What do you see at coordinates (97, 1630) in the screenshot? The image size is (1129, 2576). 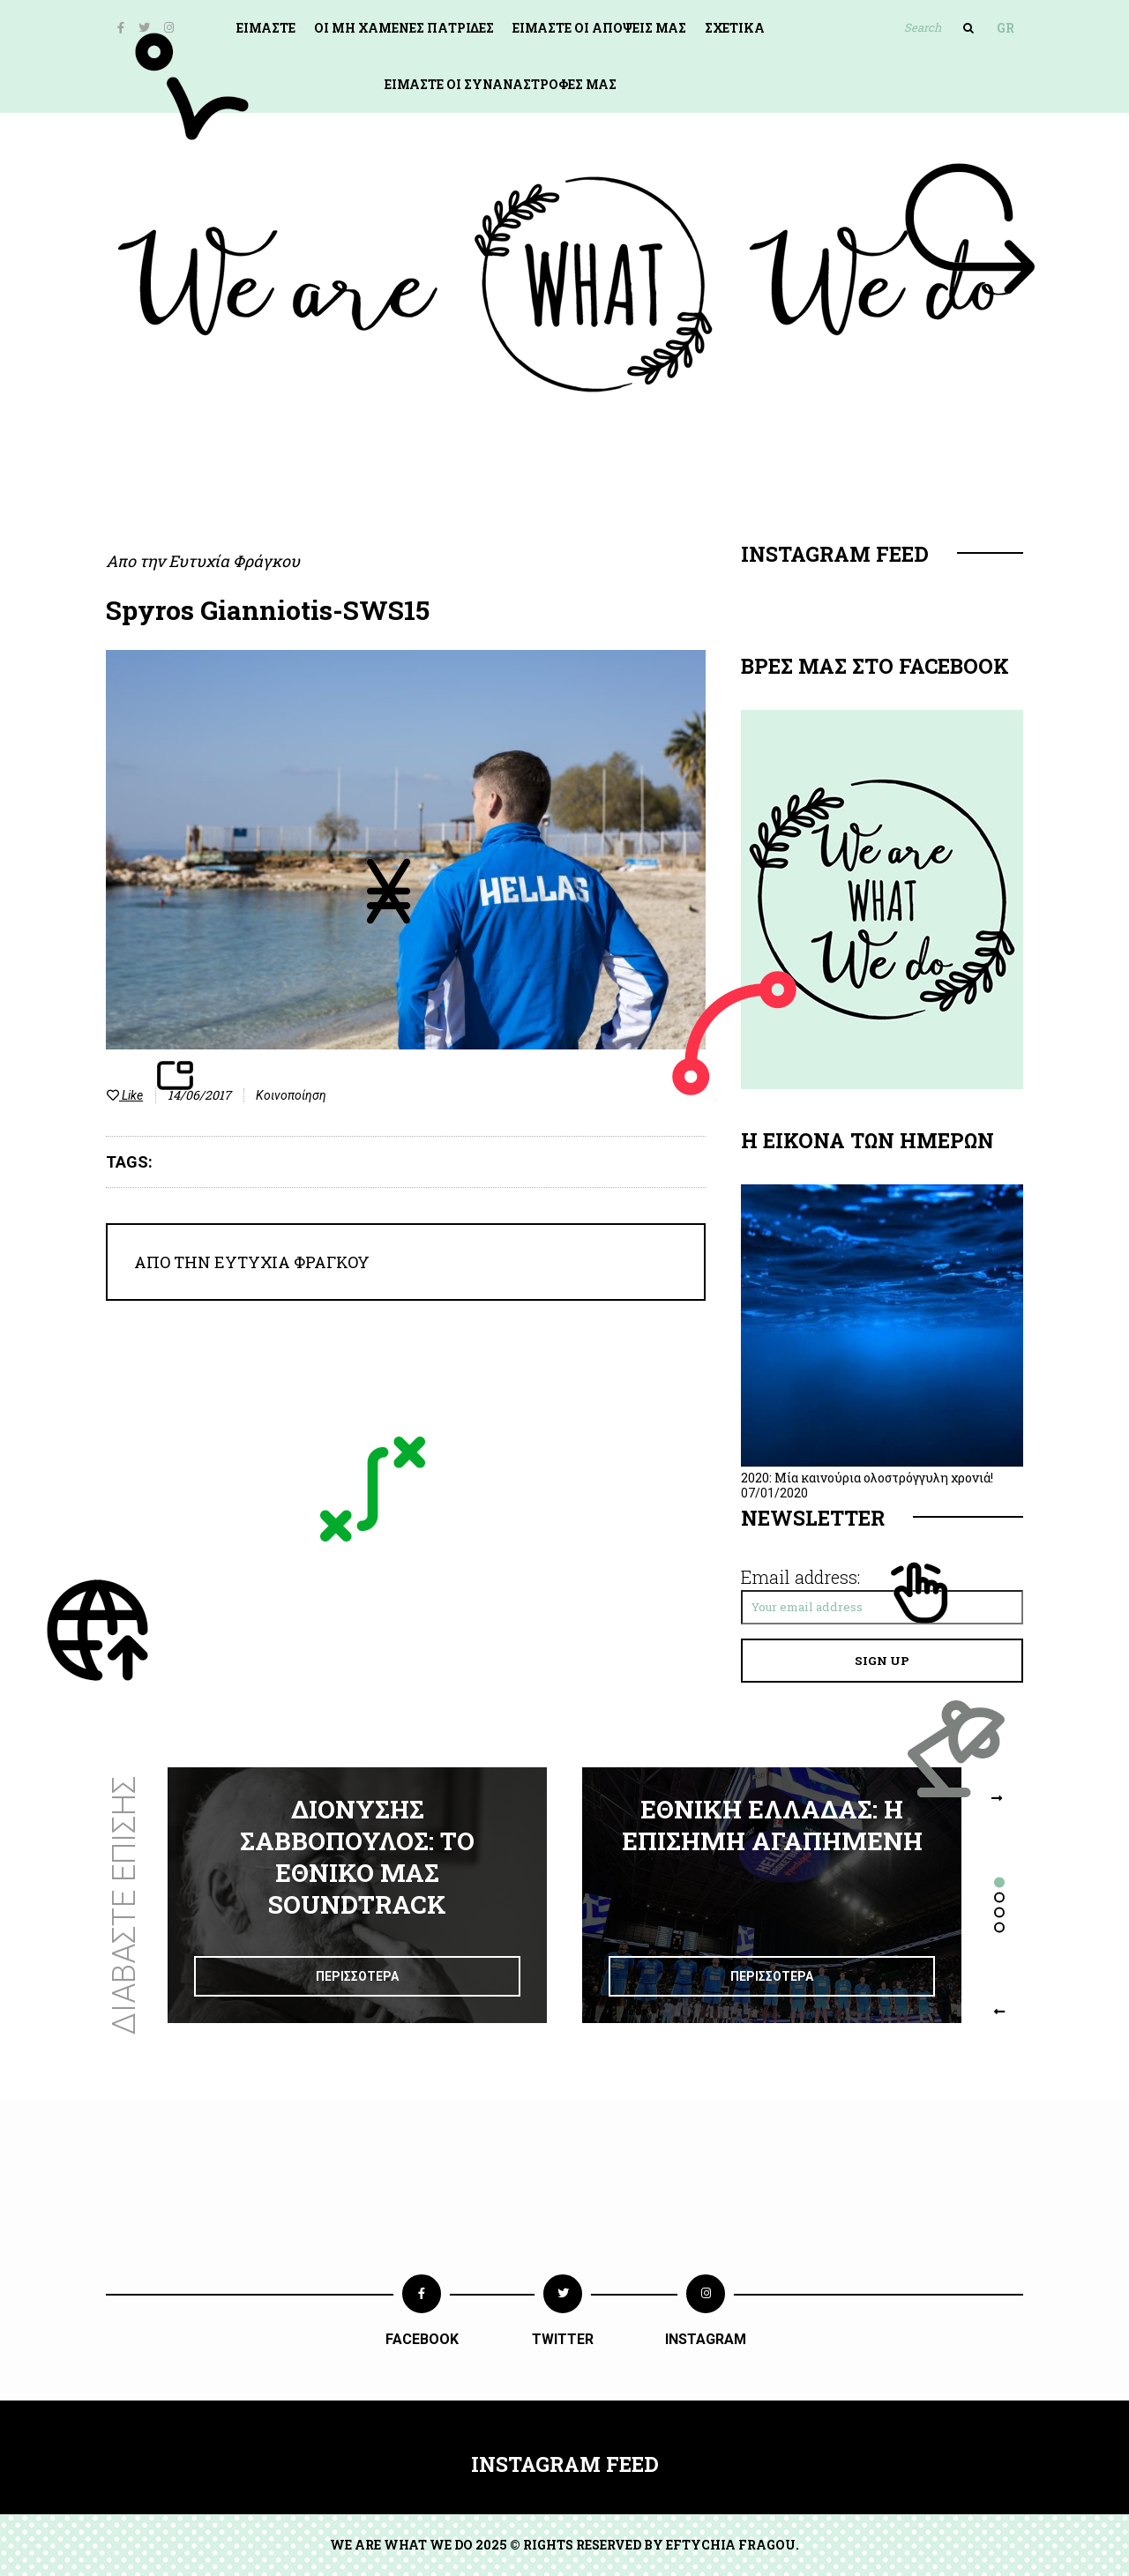 I see `upload content to the web` at bounding box center [97, 1630].